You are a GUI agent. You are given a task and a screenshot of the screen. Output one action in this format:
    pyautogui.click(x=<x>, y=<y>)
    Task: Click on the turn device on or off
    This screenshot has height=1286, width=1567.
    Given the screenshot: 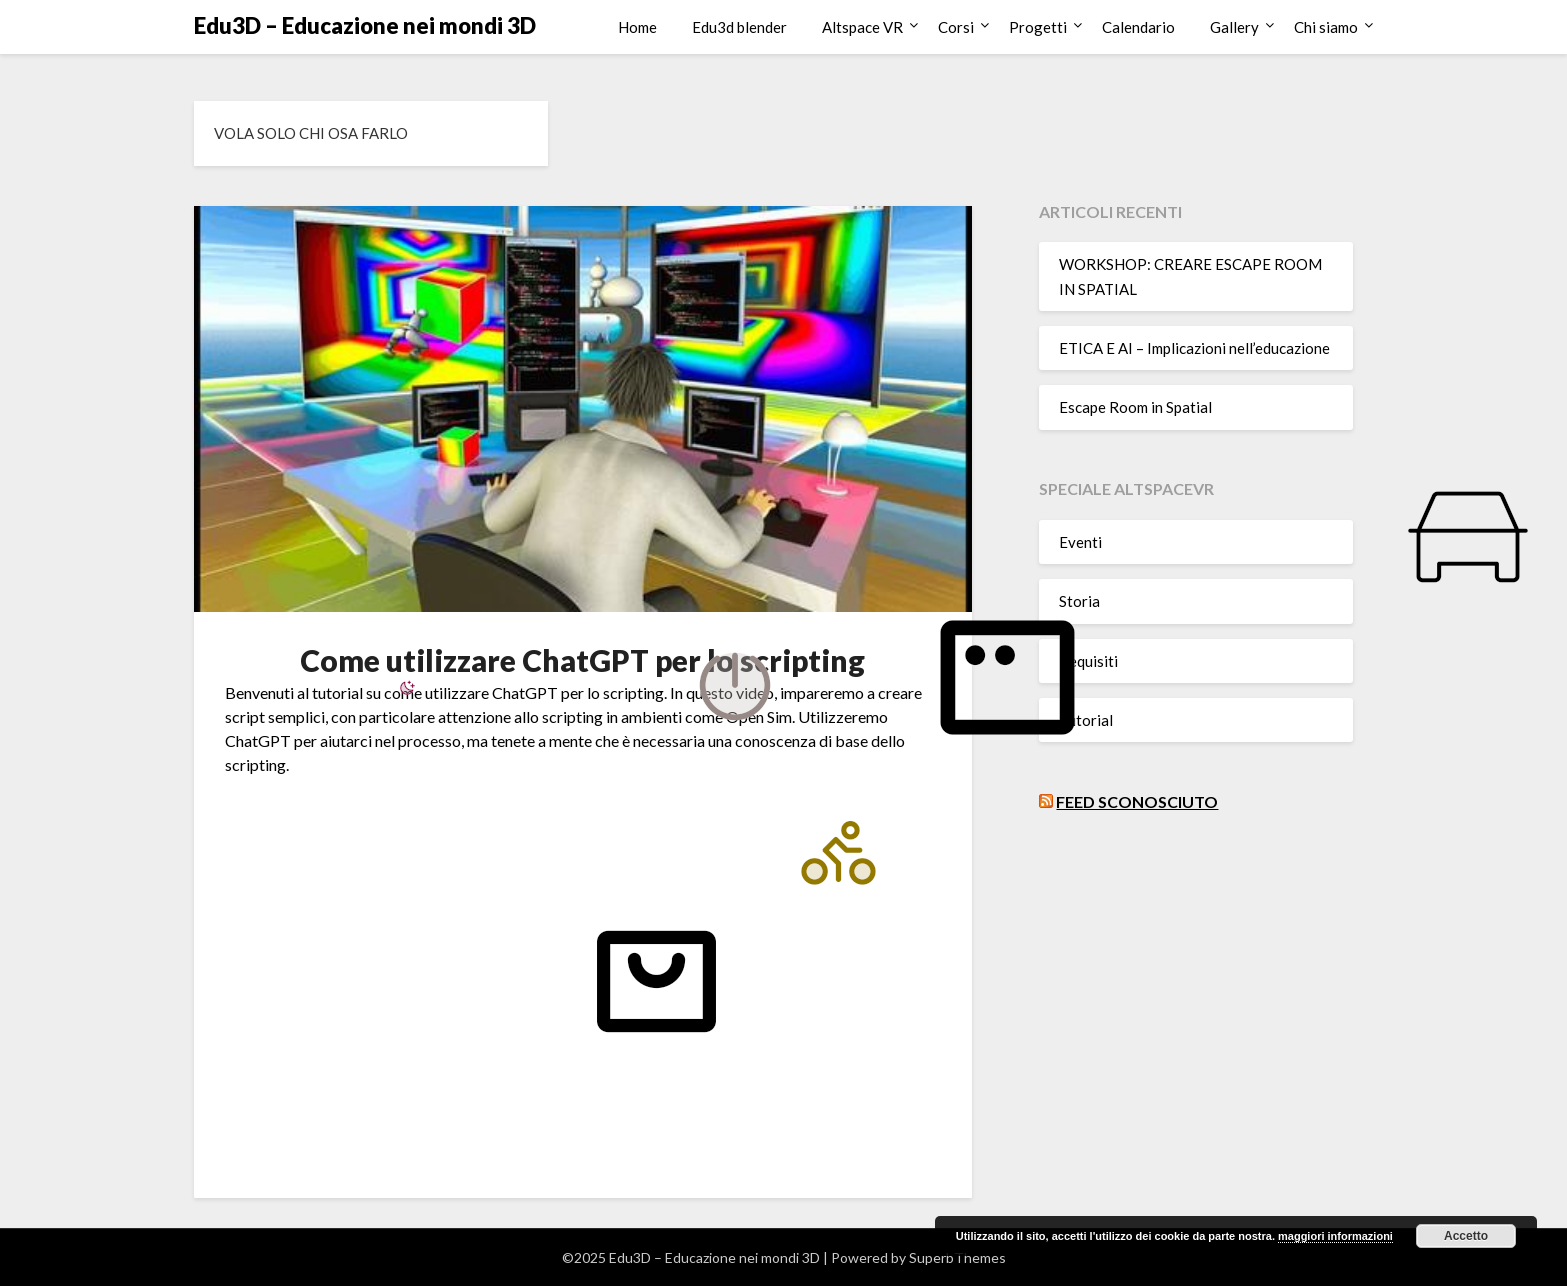 What is the action you would take?
    pyautogui.click(x=735, y=685)
    